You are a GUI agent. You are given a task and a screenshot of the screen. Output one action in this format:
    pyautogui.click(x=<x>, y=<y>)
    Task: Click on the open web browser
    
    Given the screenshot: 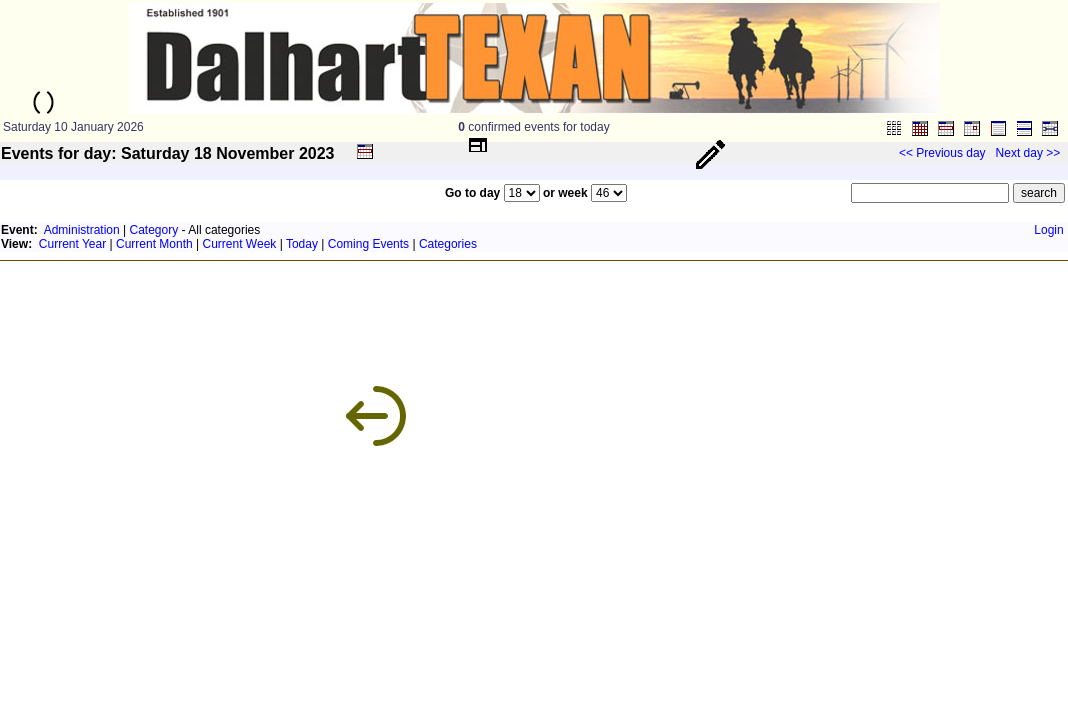 What is the action you would take?
    pyautogui.click(x=478, y=145)
    